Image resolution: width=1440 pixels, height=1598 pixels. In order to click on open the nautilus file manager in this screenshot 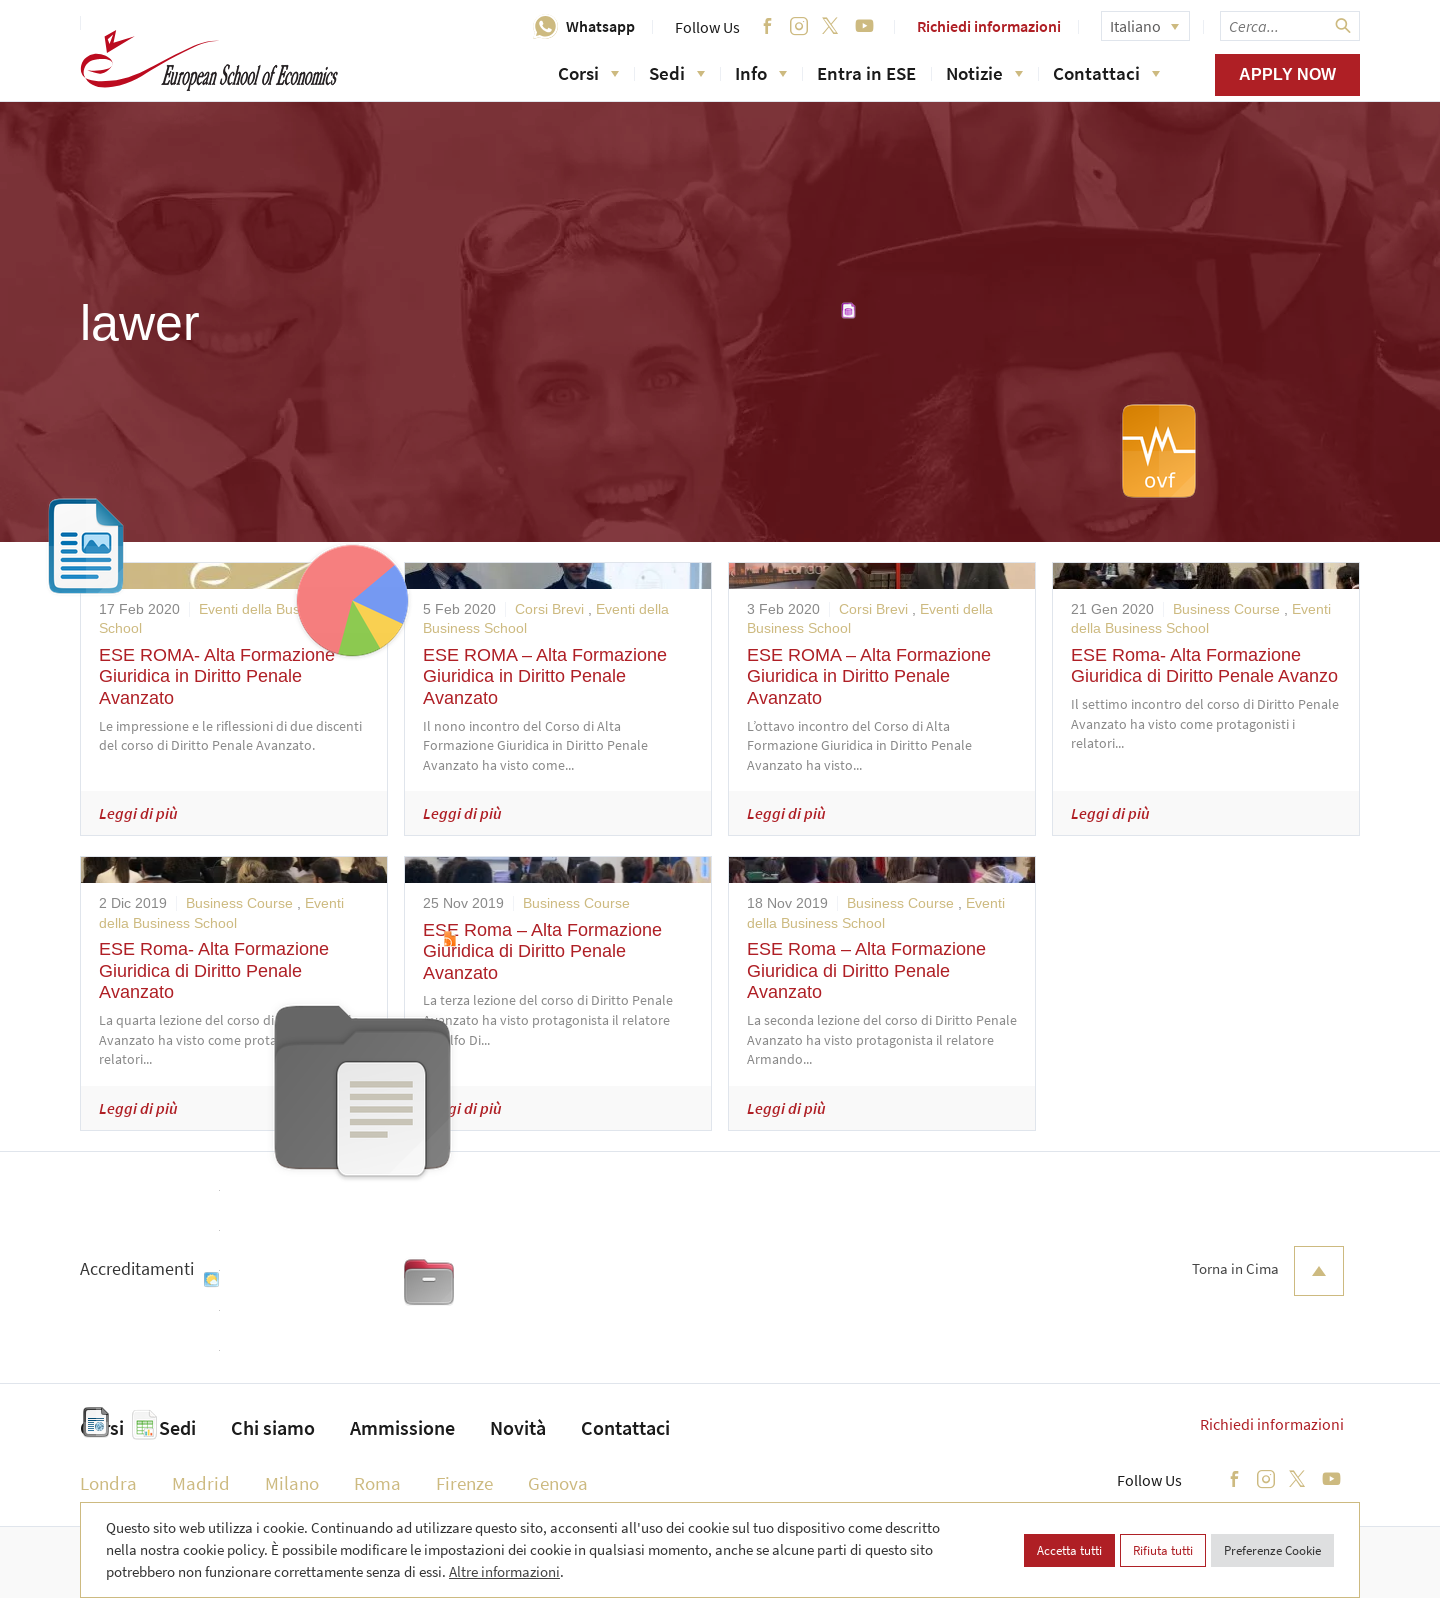, I will do `click(429, 1282)`.